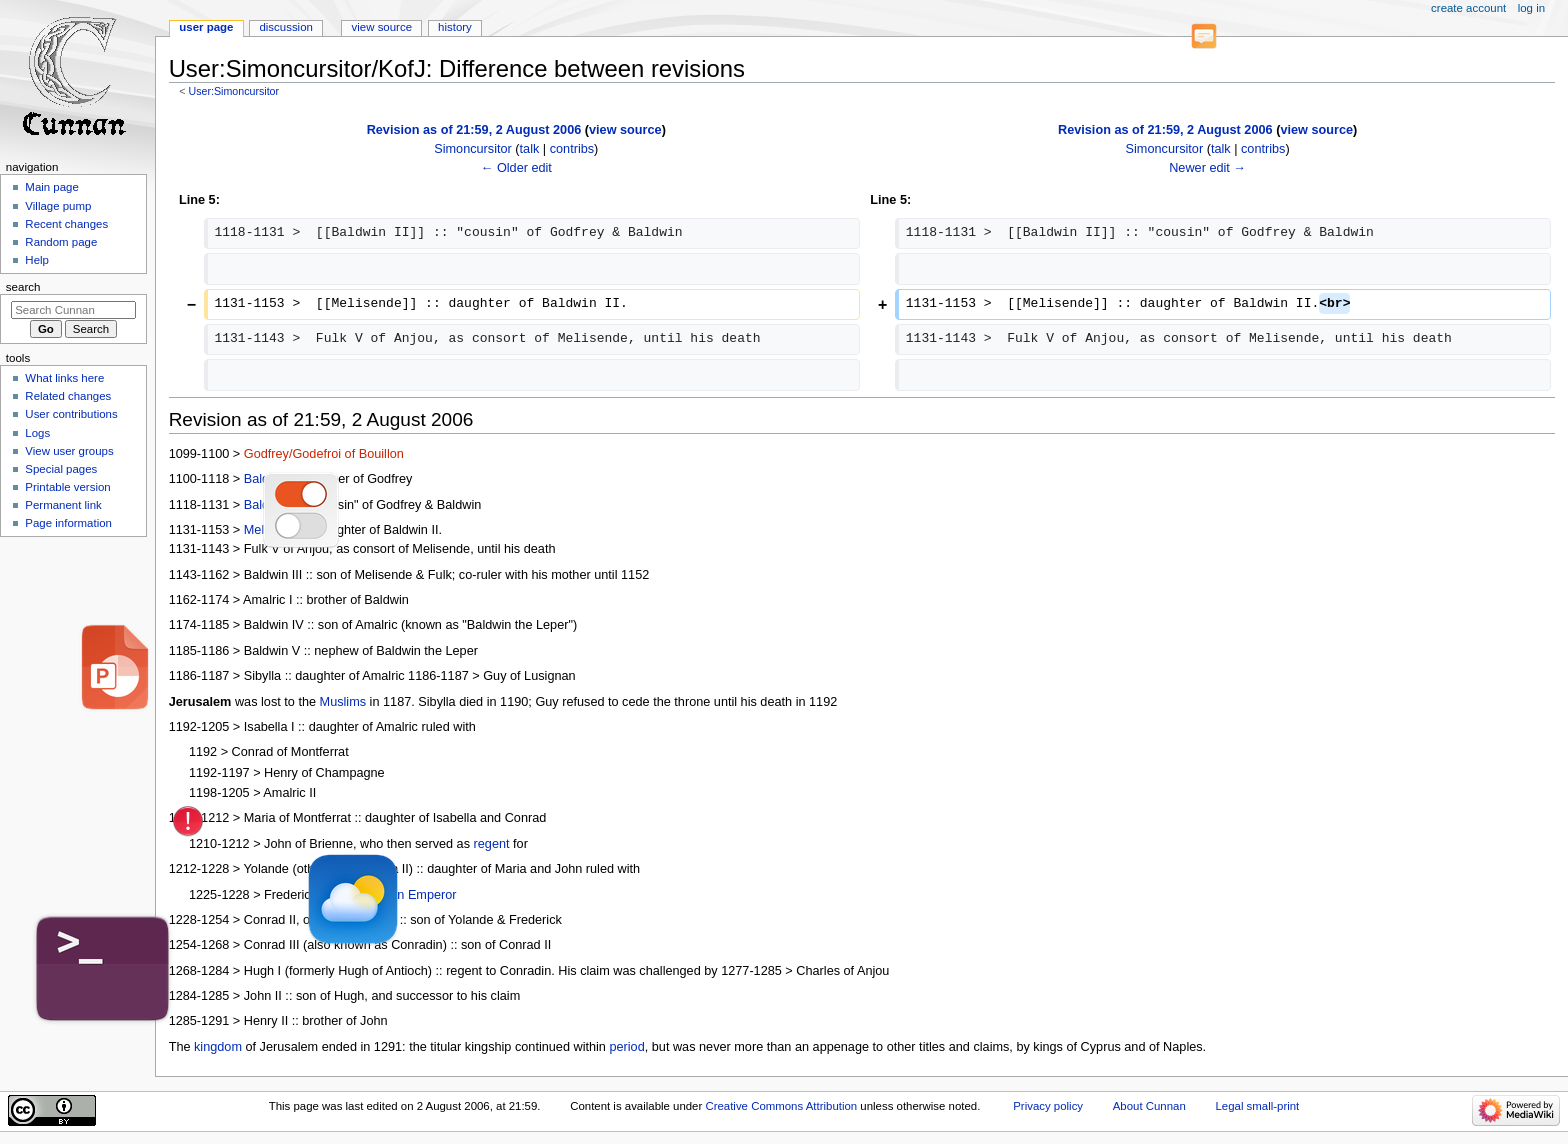 Image resolution: width=1568 pixels, height=1144 pixels. Describe the element at coordinates (353, 899) in the screenshot. I see `open the weather app` at that location.